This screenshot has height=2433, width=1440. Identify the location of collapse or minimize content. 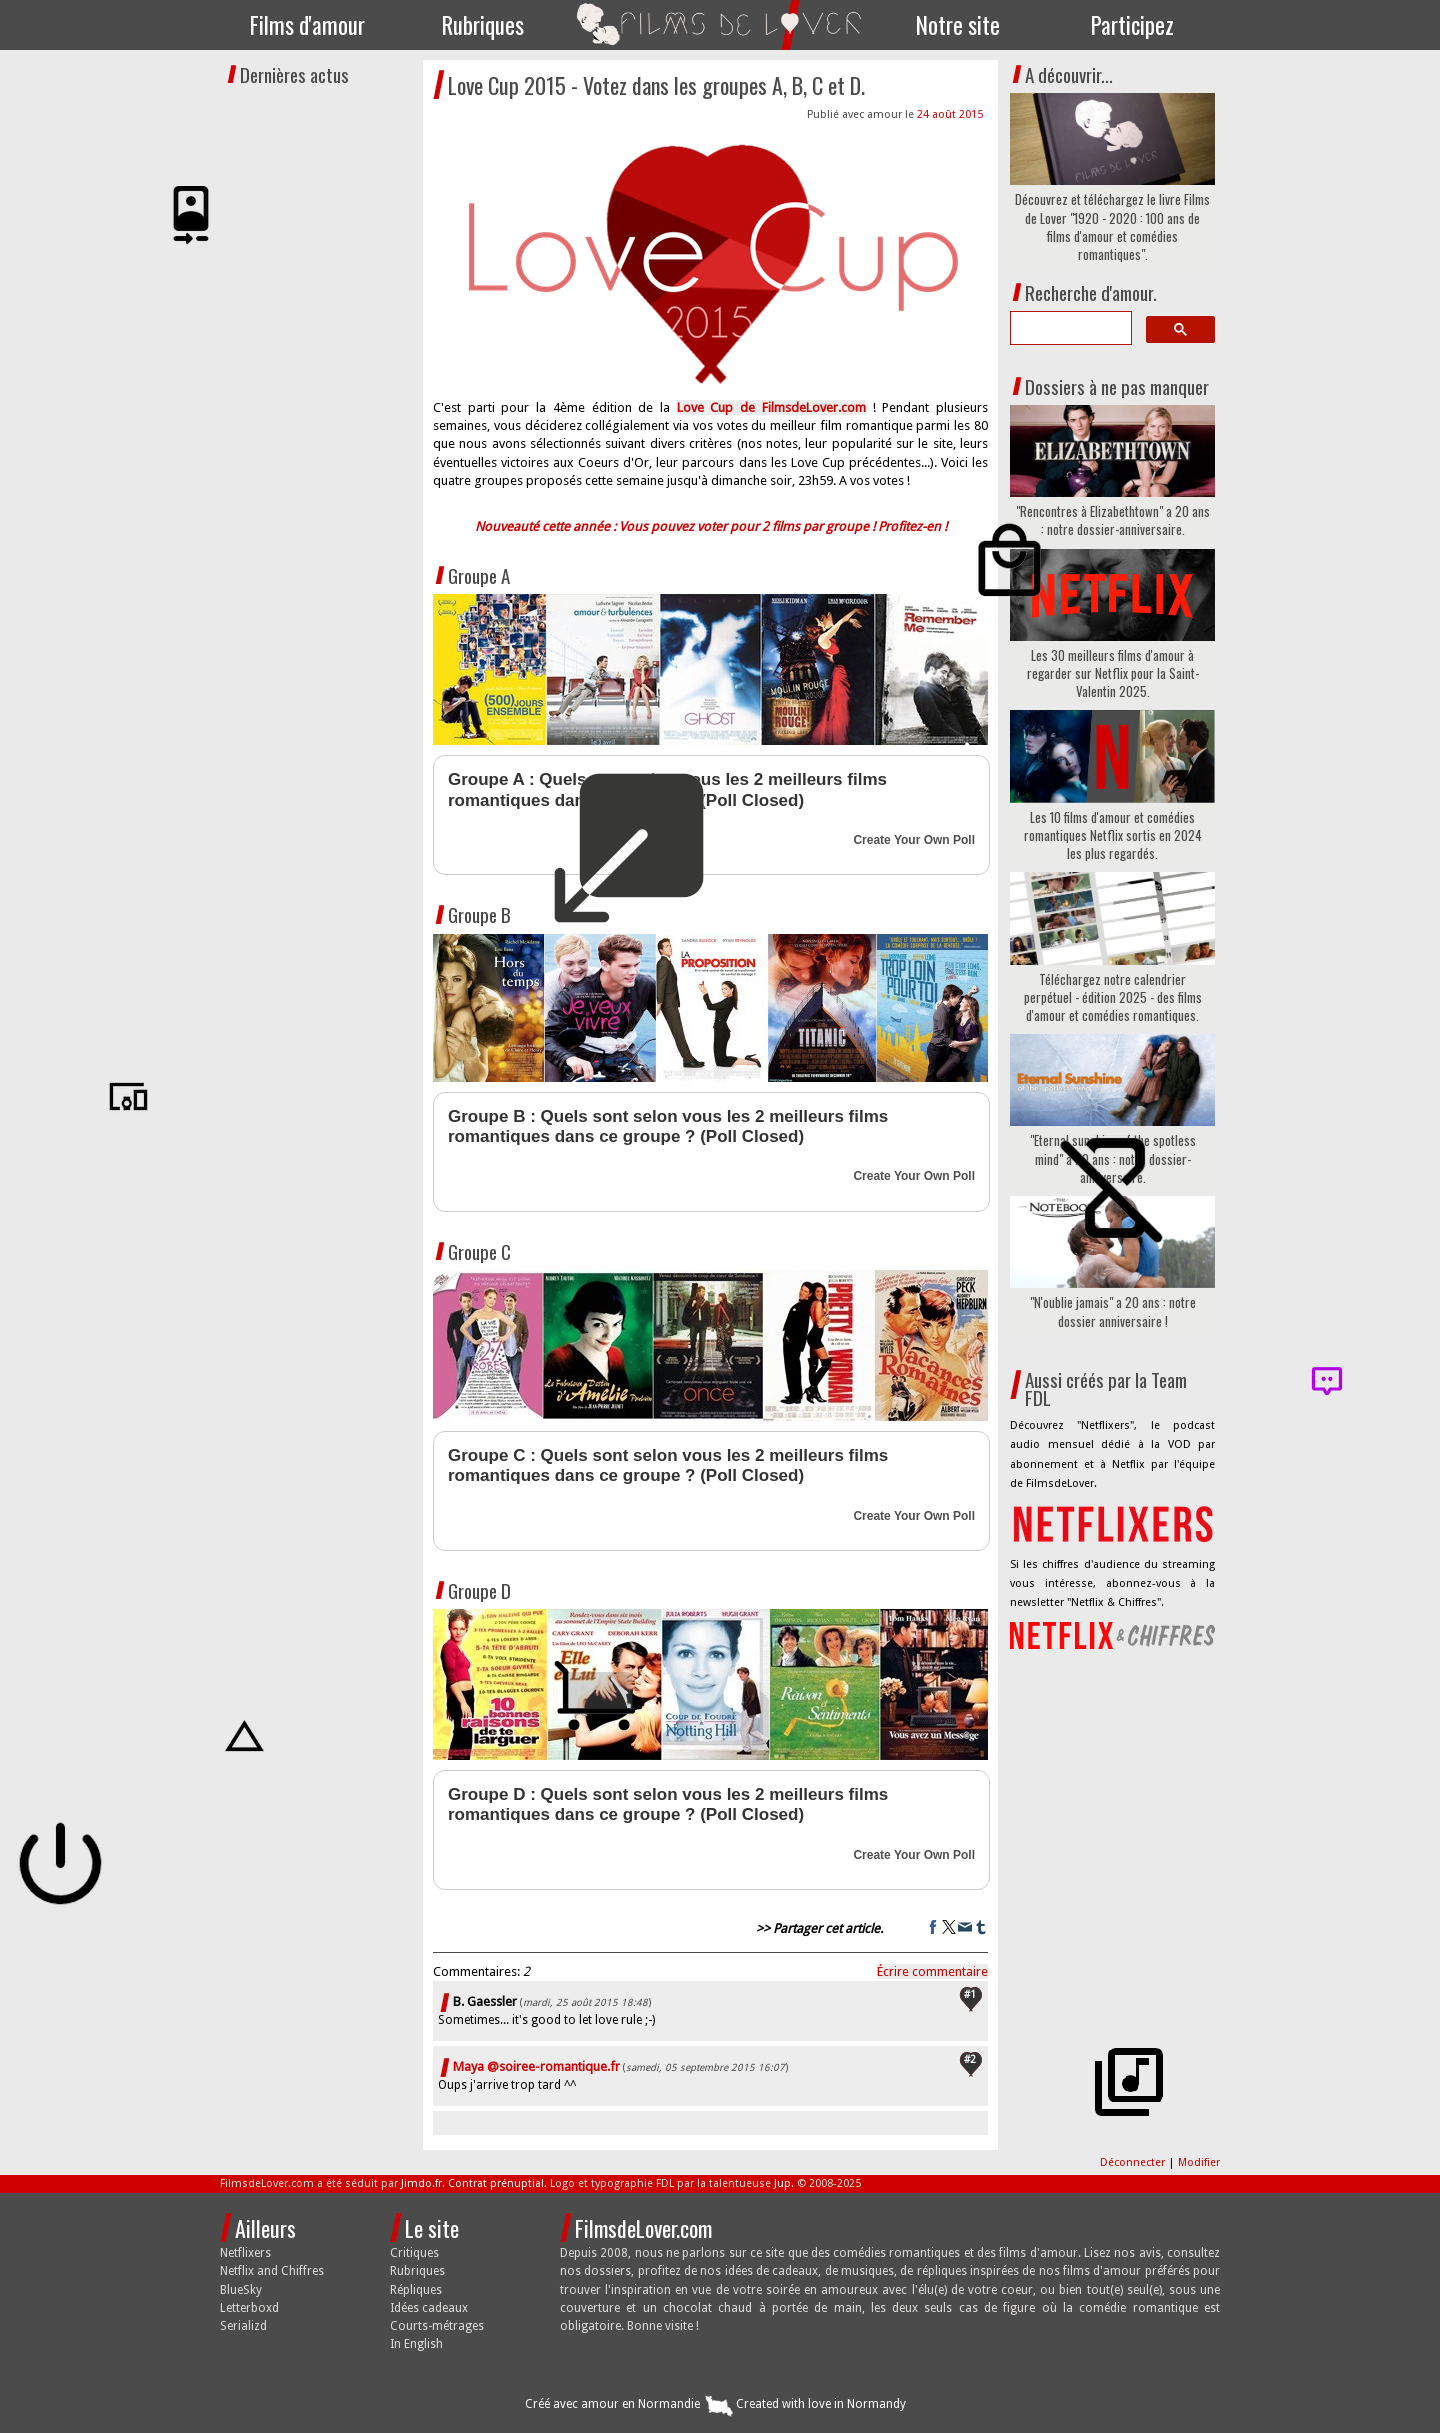
(629, 848).